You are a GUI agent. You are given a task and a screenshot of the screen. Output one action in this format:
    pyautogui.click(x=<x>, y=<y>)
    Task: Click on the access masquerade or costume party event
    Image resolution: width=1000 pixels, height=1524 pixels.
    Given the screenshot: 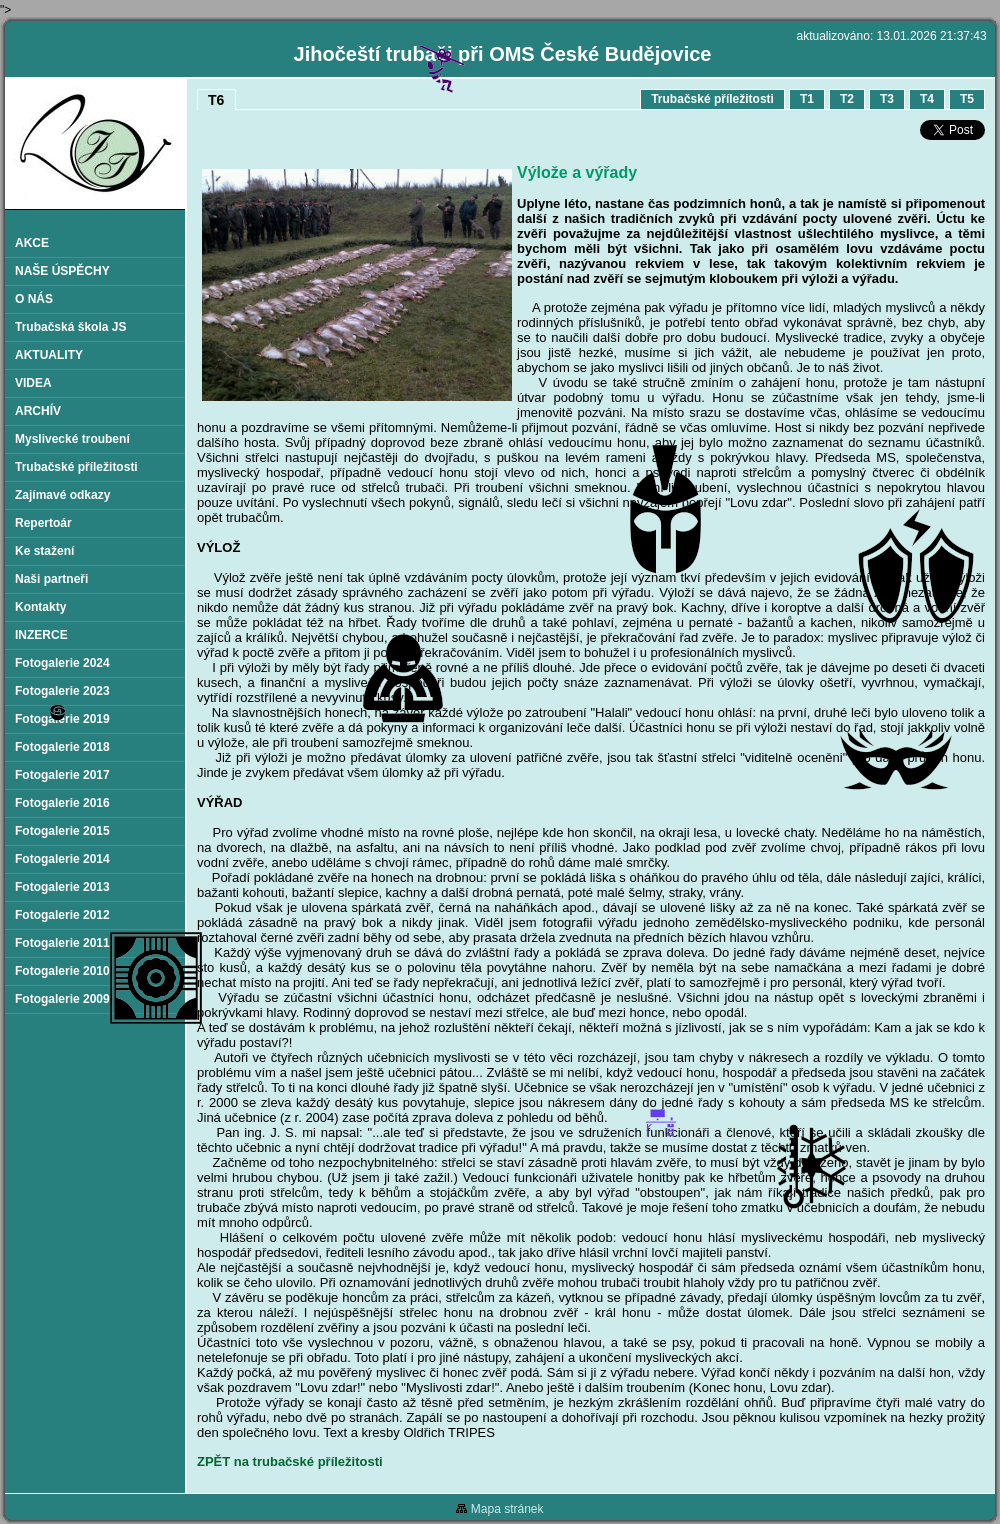 What is the action you would take?
    pyautogui.click(x=896, y=759)
    